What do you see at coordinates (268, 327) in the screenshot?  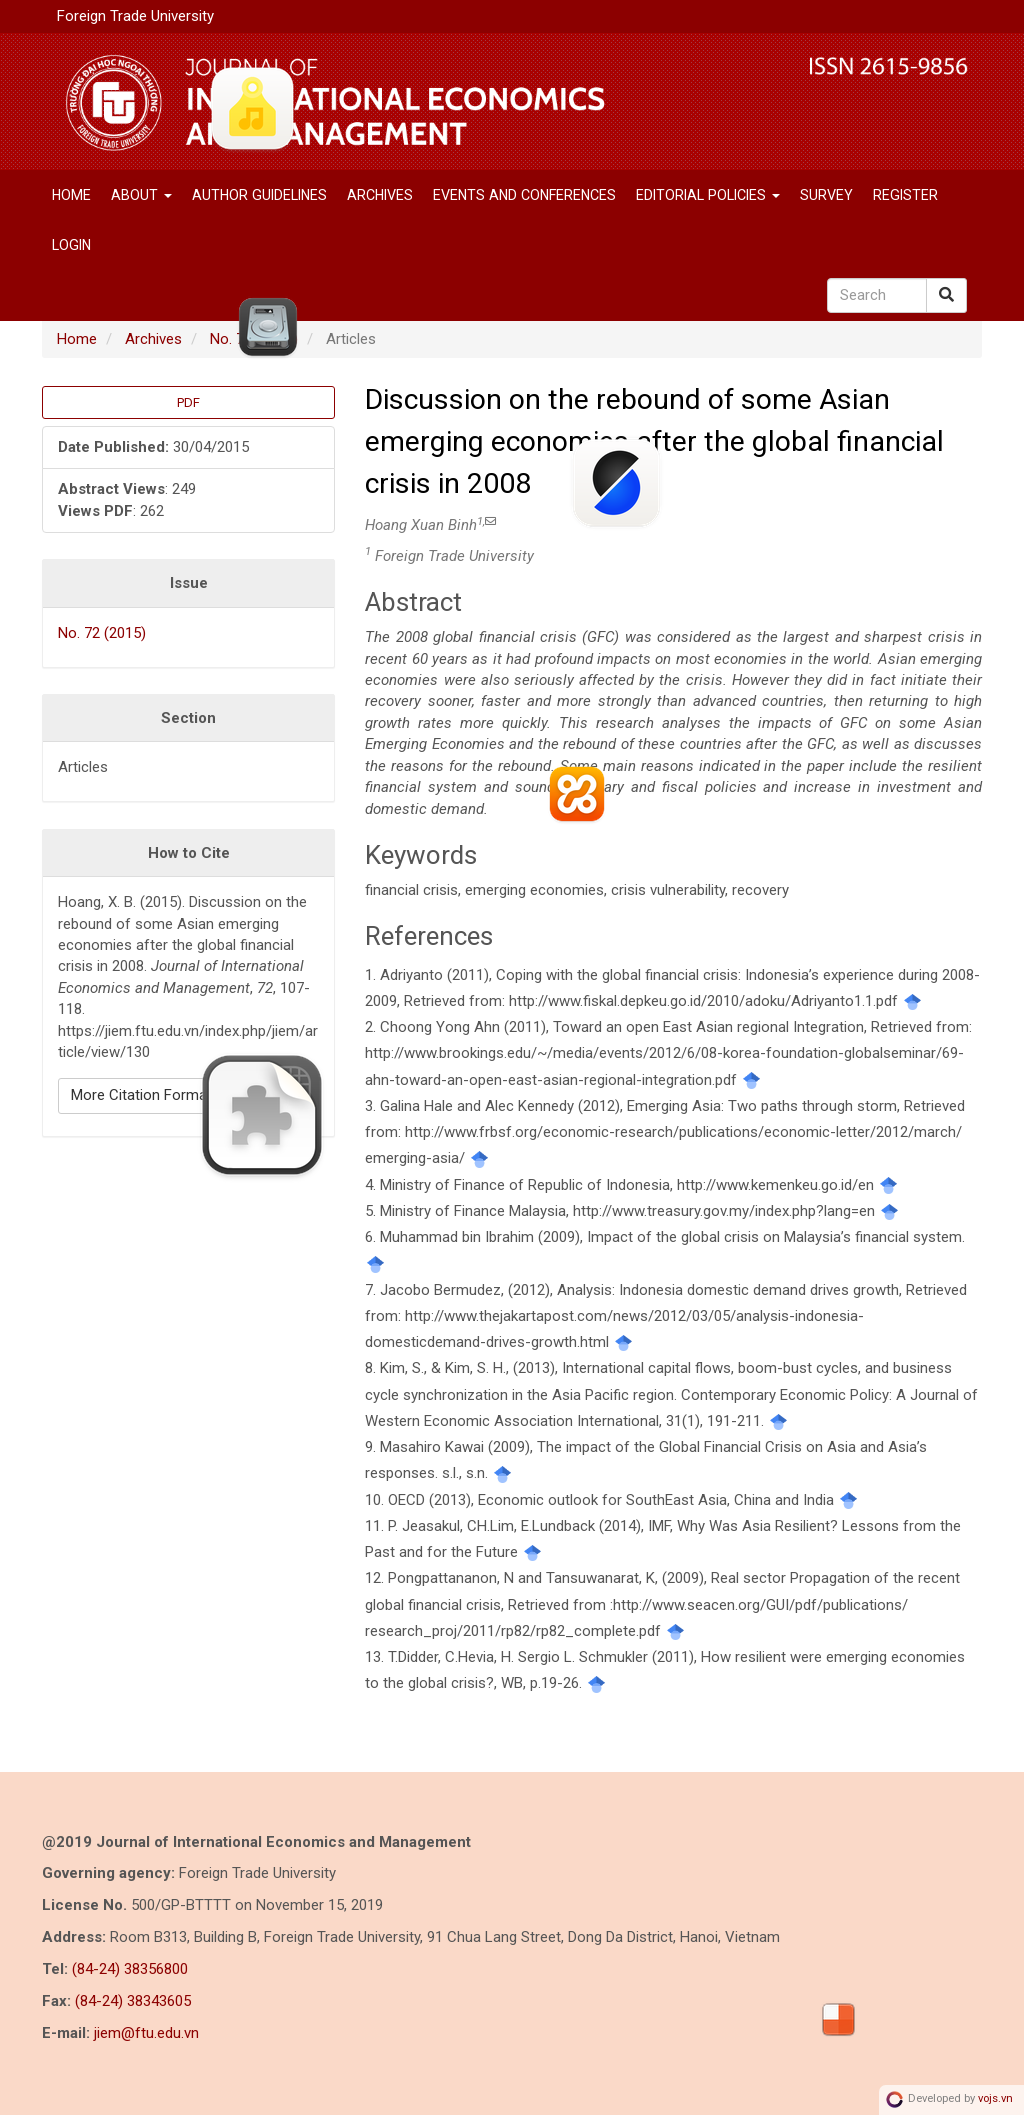 I see `open disk utility to manage storage drives` at bounding box center [268, 327].